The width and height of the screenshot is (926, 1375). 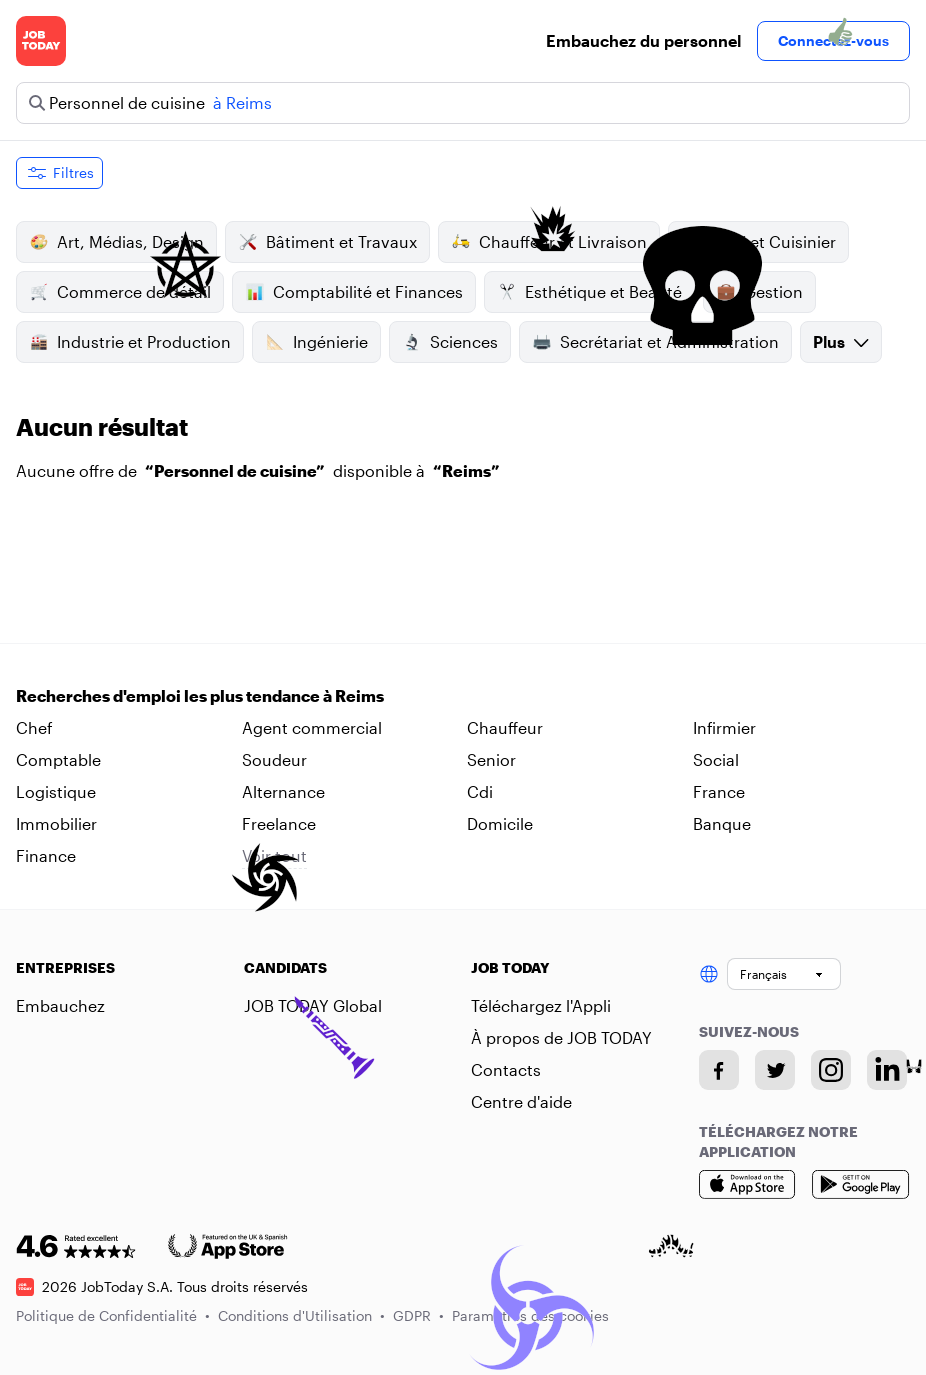 What do you see at coordinates (185, 264) in the screenshot?
I see `select pentacle symbol for game character or item` at bounding box center [185, 264].